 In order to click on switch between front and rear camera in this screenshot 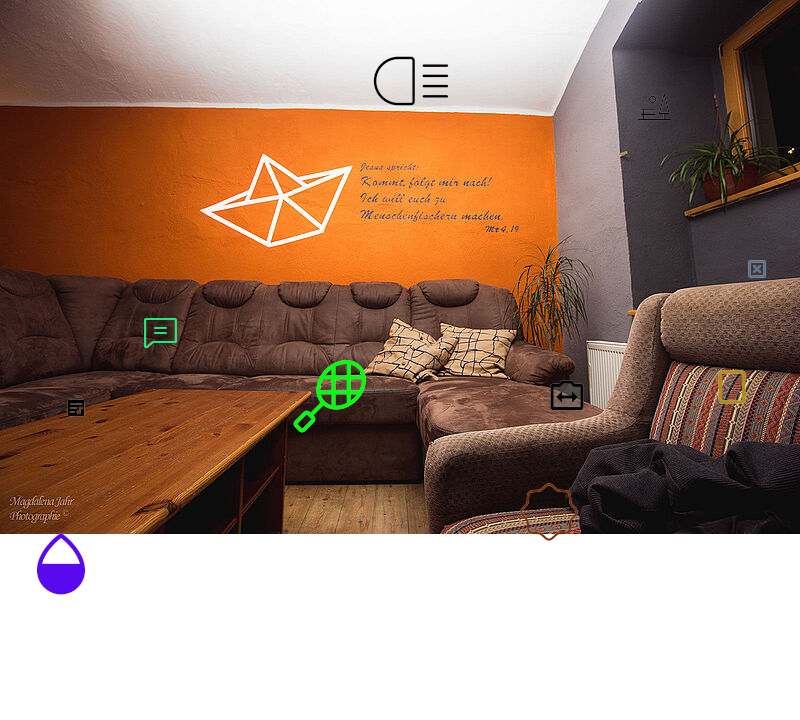, I will do `click(567, 397)`.